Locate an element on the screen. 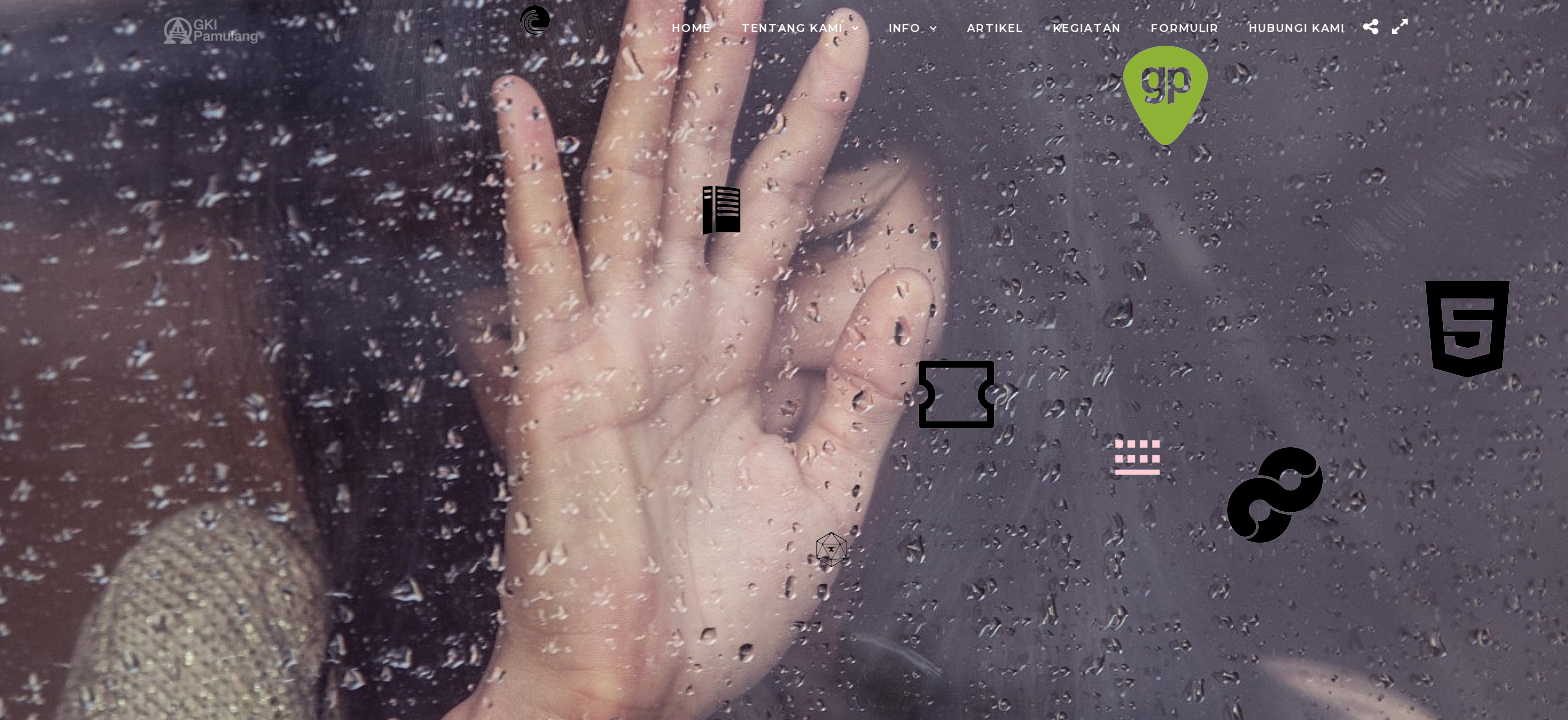 This screenshot has width=1568, height=720. open the on-screen keyboard is located at coordinates (1137, 457).